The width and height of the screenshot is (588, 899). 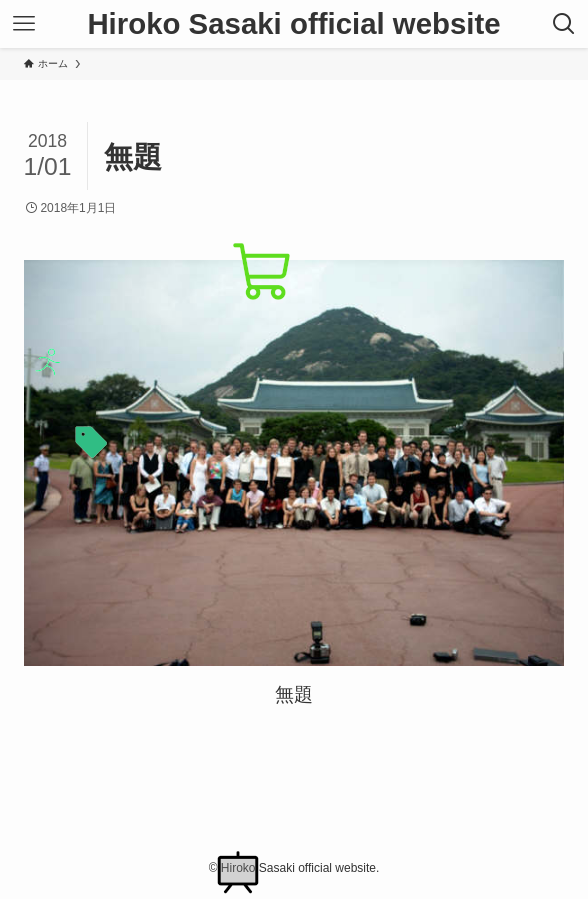 I want to click on view your shopping cart, so click(x=262, y=272).